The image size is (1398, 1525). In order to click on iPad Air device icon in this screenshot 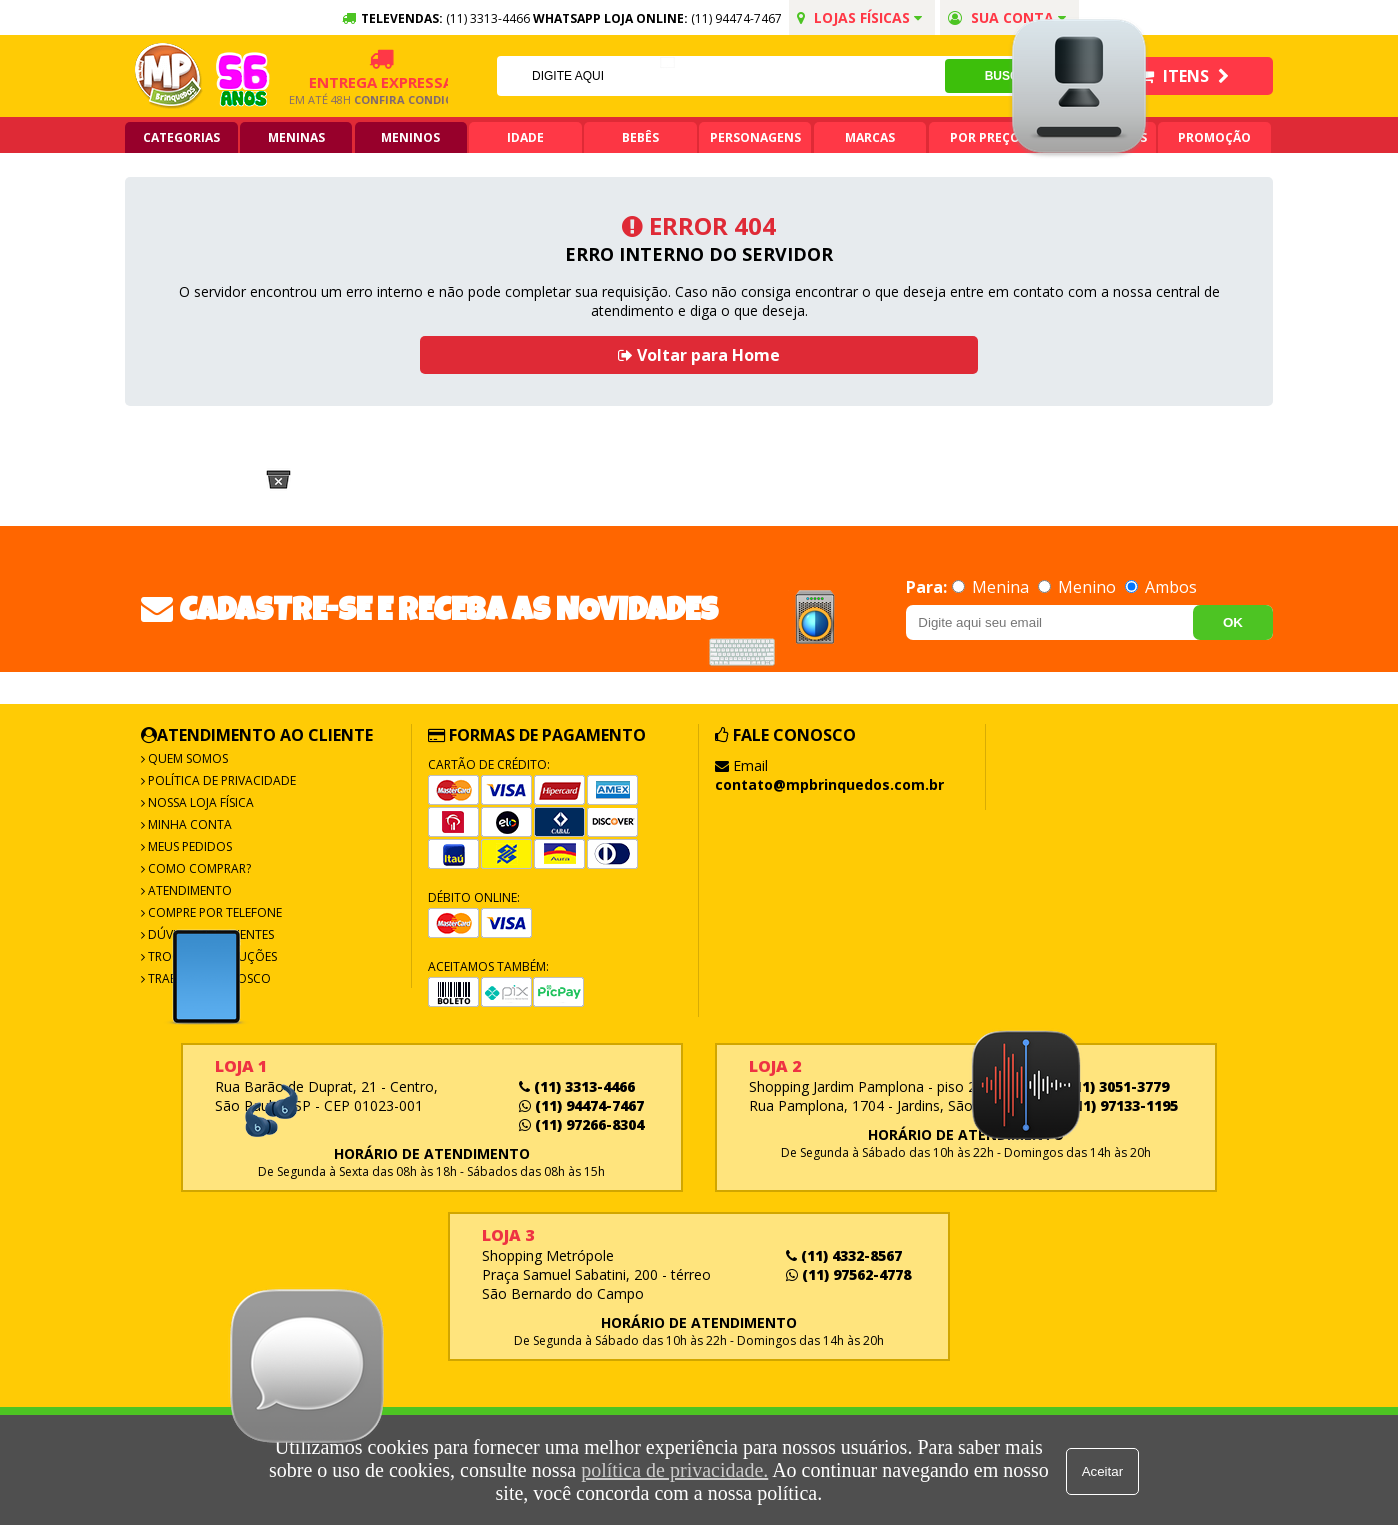, I will do `click(206, 977)`.